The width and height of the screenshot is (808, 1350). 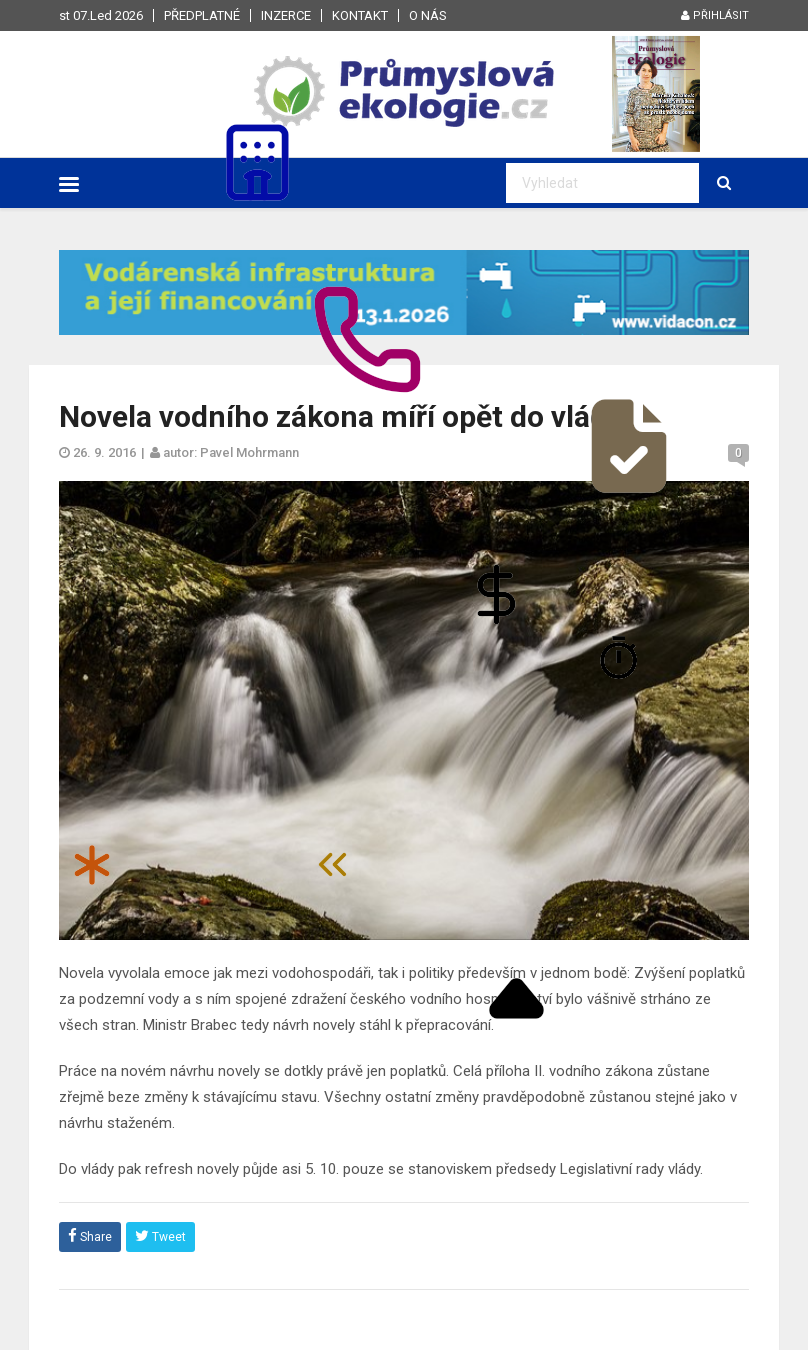 What do you see at coordinates (332, 864) in the screenshot?
I see `go back to the beginning or first page` at bounding box center [332, 864].